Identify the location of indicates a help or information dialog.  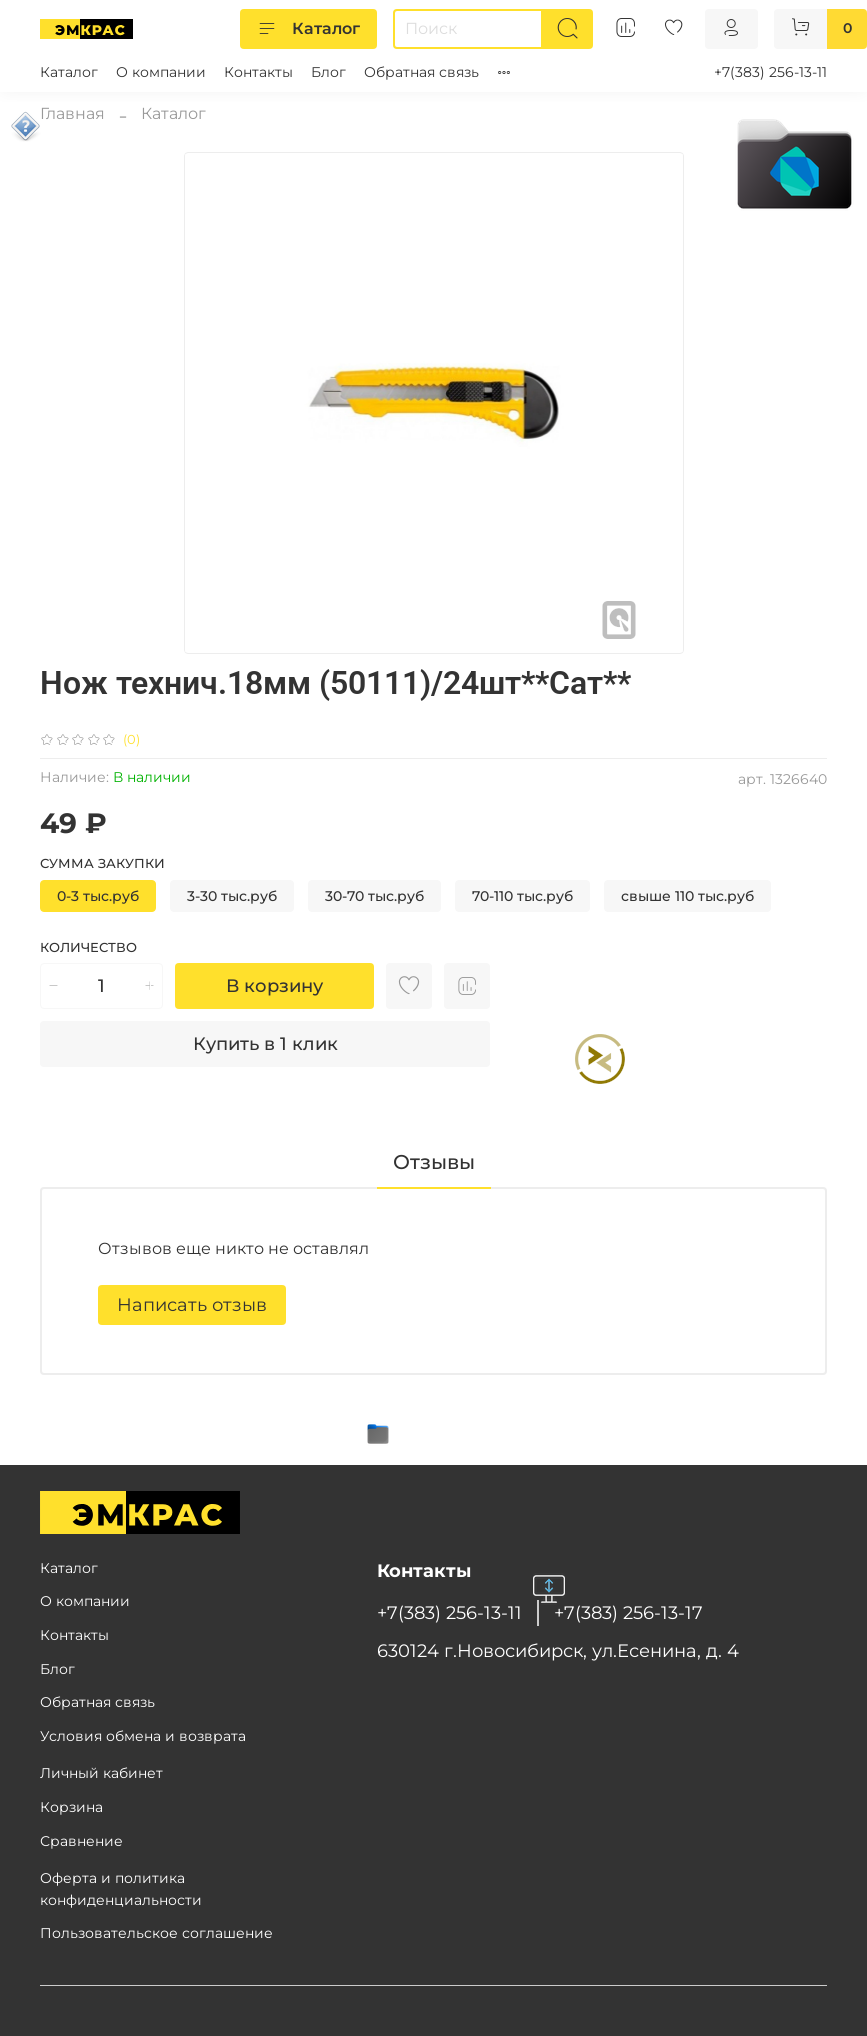
(25, 126).